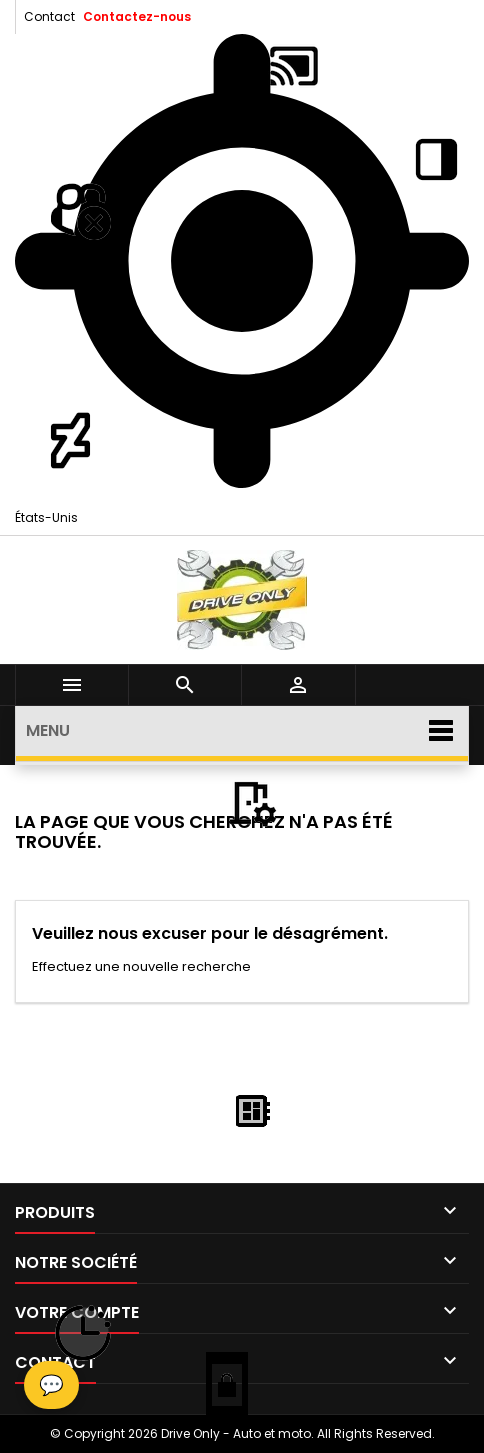 Image resolution: width=484 pixels, height=1453 pixels. I want to click on indicates active connection to a casting device, so click(294, 66).